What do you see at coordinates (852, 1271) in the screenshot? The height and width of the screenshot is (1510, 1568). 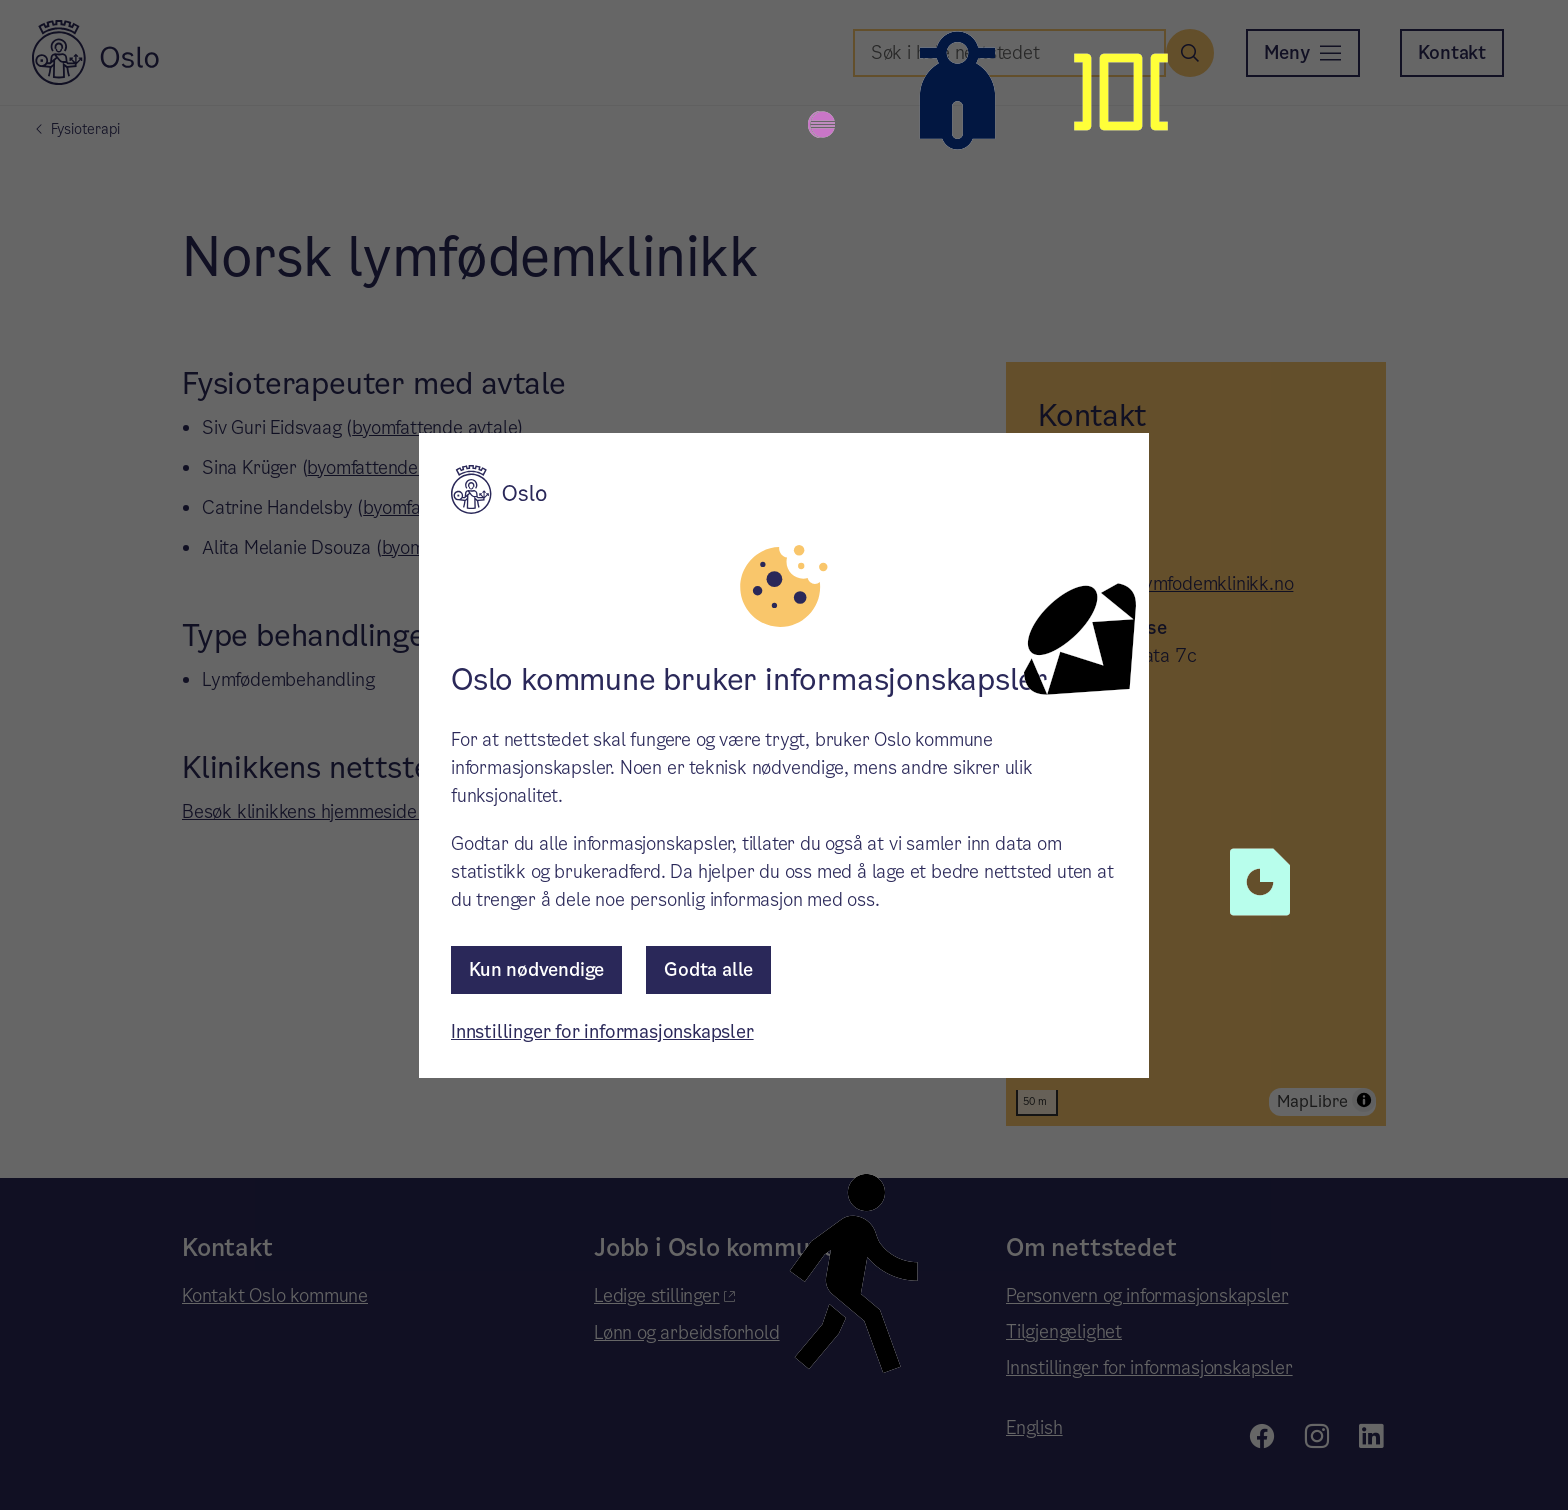 I see `select walking directions` at bounding box center [852, 1271].